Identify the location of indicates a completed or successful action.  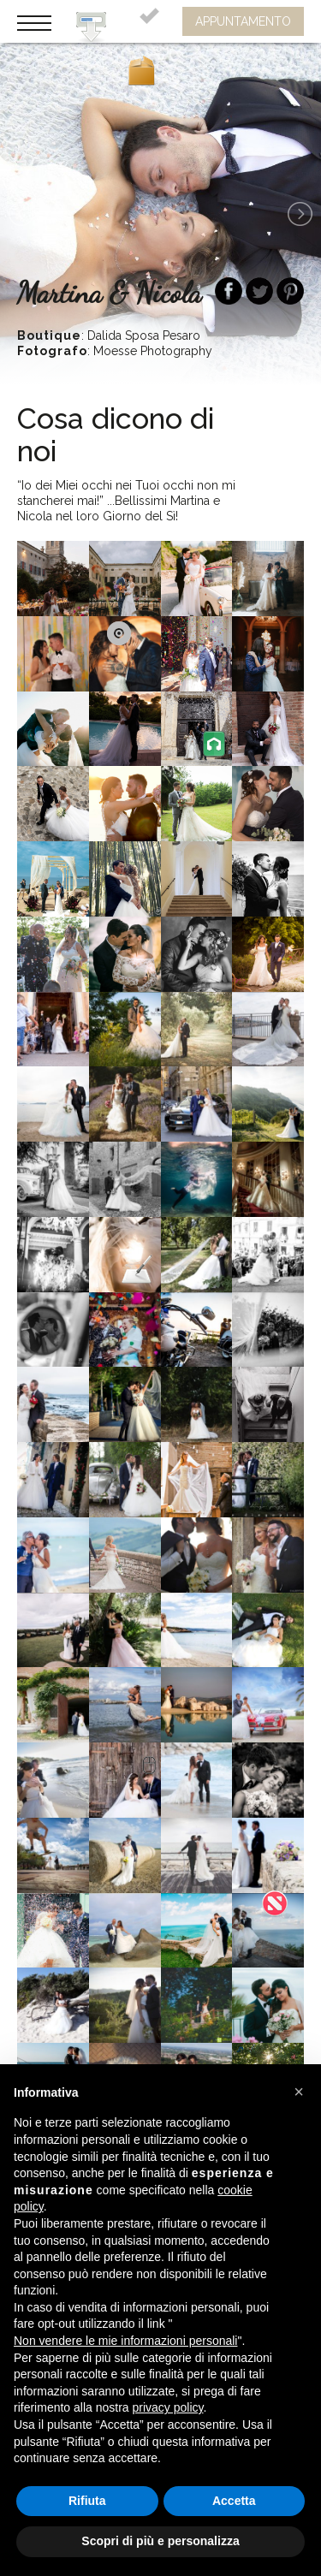
(148, 15).